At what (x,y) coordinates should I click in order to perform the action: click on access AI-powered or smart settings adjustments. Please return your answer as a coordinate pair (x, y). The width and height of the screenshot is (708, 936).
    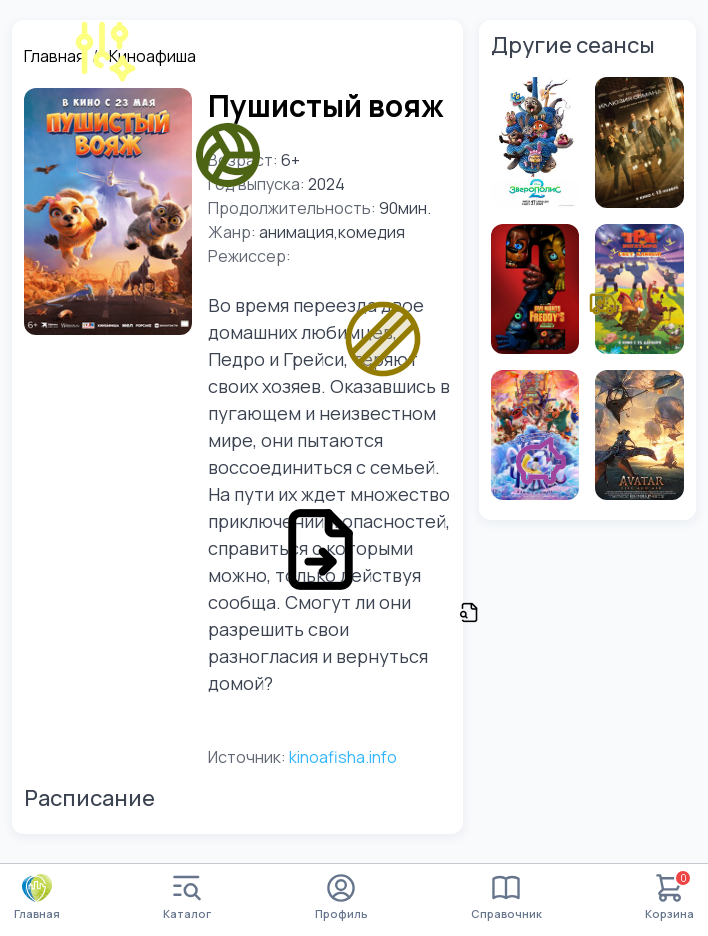
    Looking at the image, I should click on (102, 48).